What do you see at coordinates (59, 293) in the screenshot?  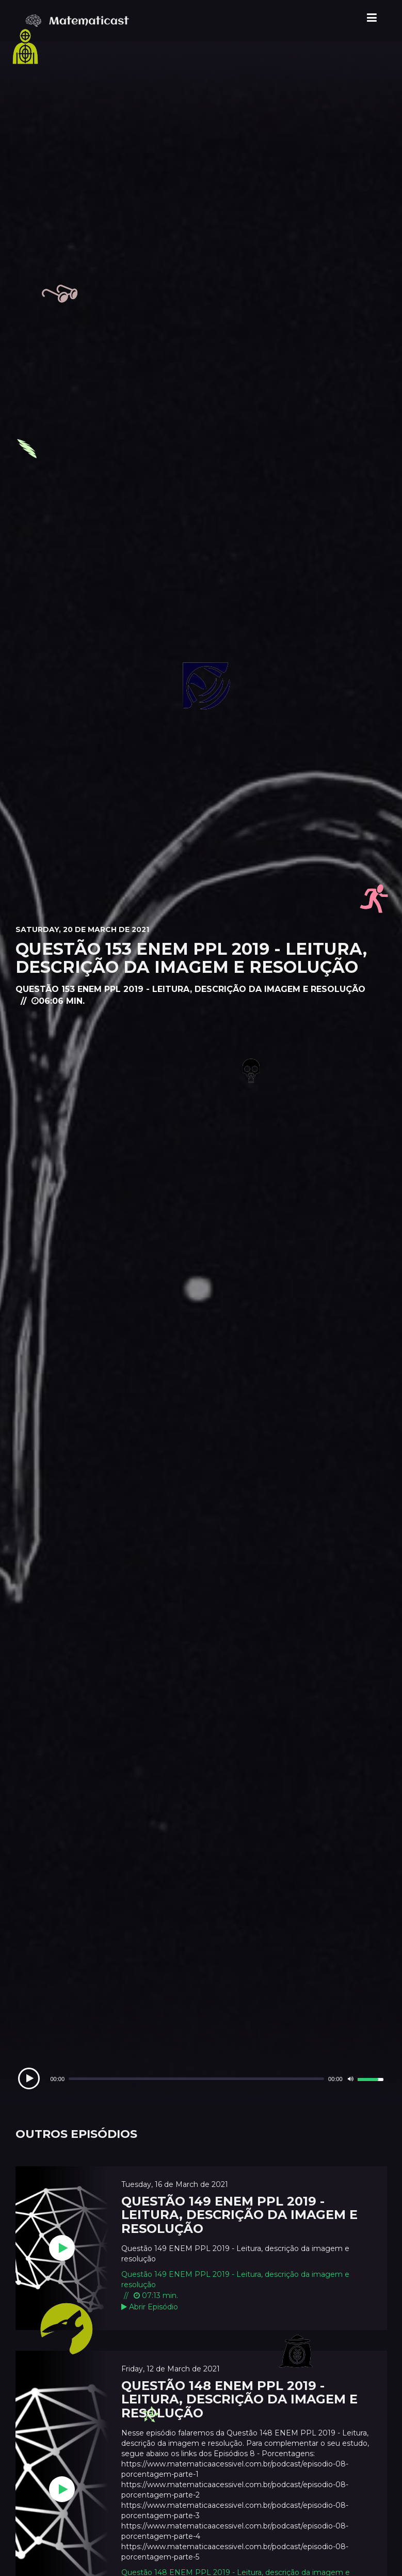 I see `toggle reading mode or accessibility features` at bounding box center [59, 293].